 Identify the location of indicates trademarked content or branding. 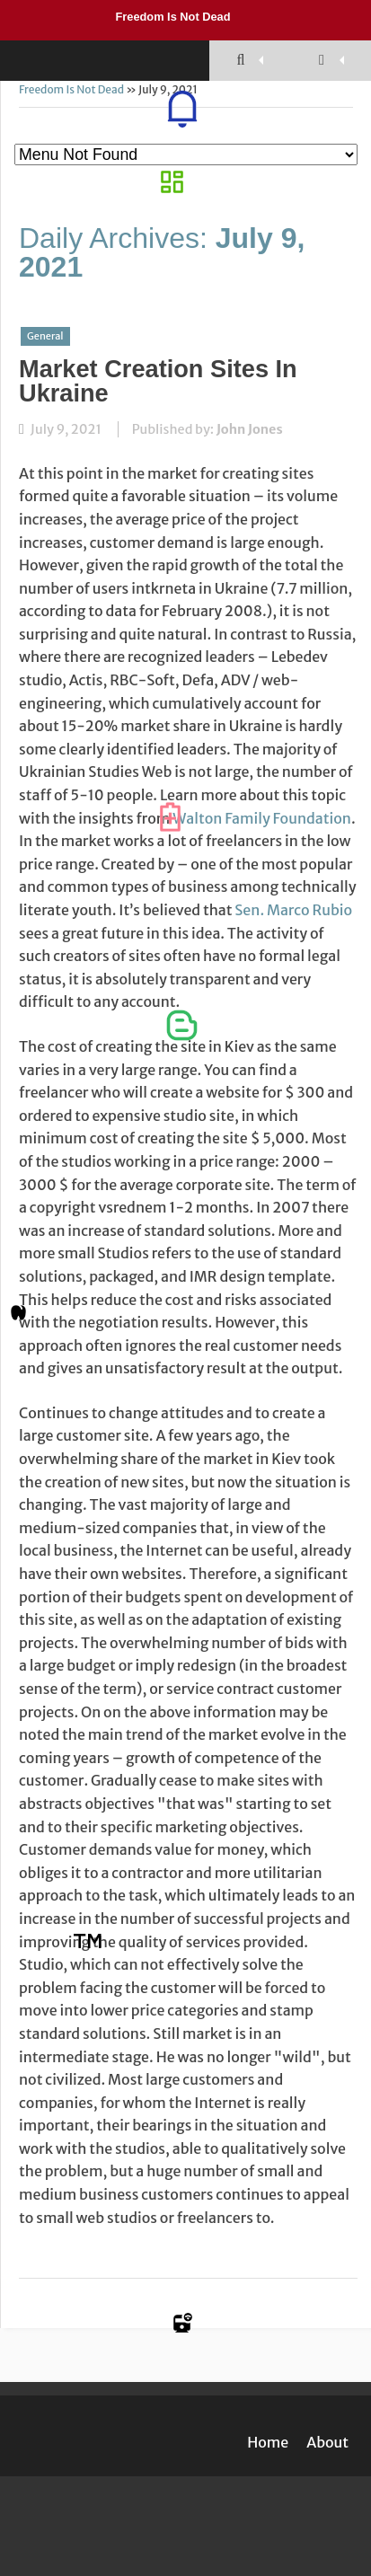
(88, 1941).